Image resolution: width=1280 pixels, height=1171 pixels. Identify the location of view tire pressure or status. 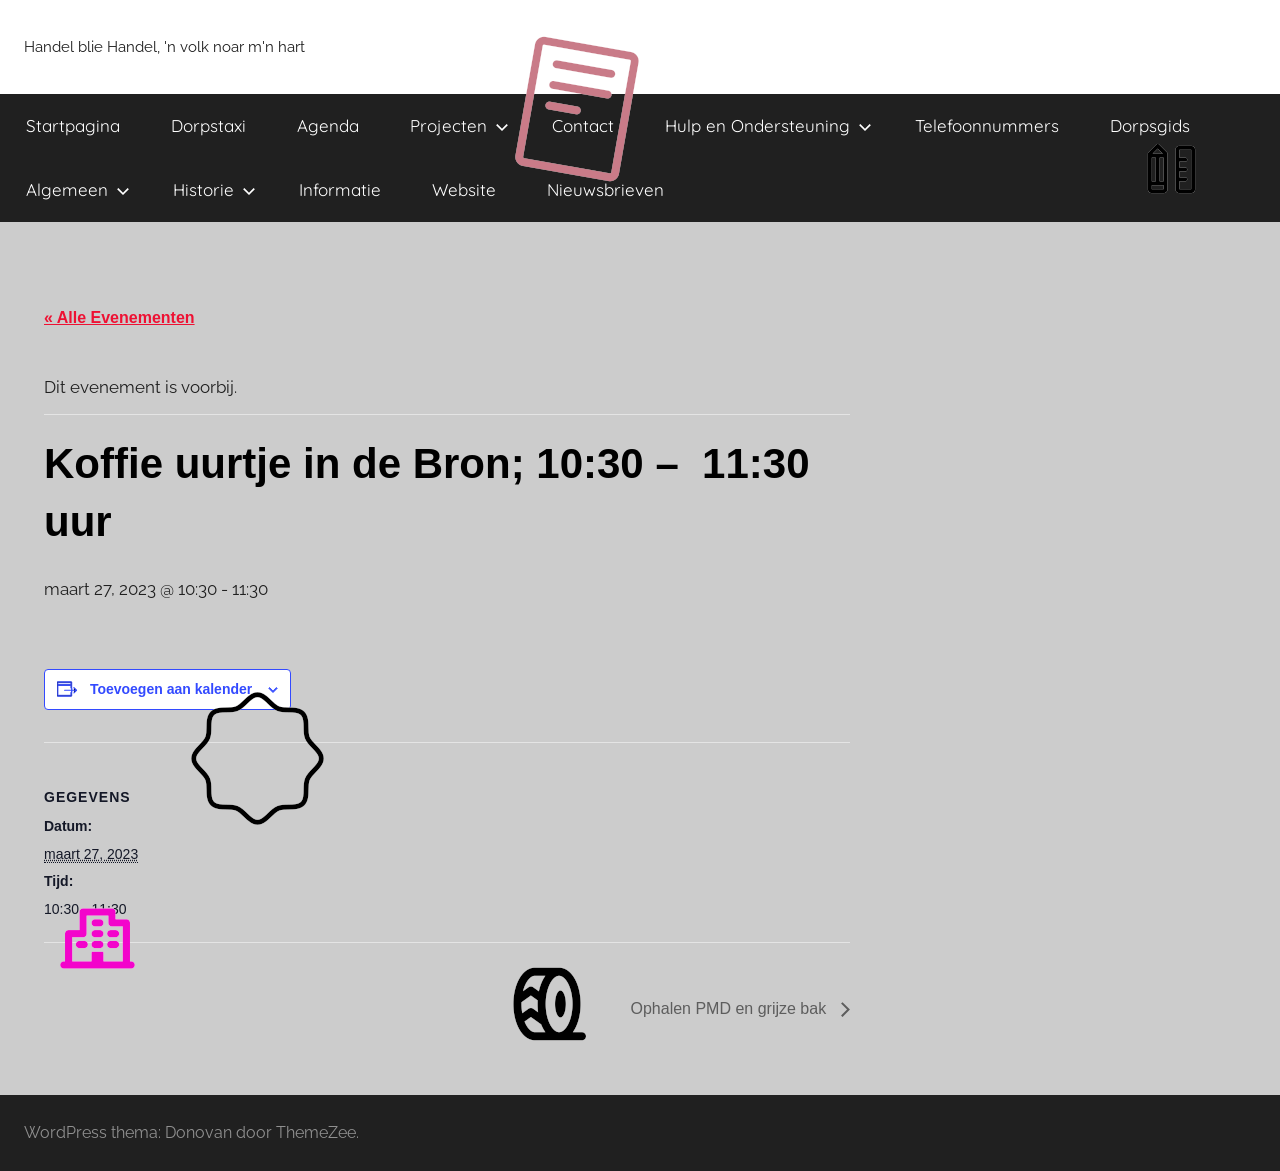
(547, 1004).